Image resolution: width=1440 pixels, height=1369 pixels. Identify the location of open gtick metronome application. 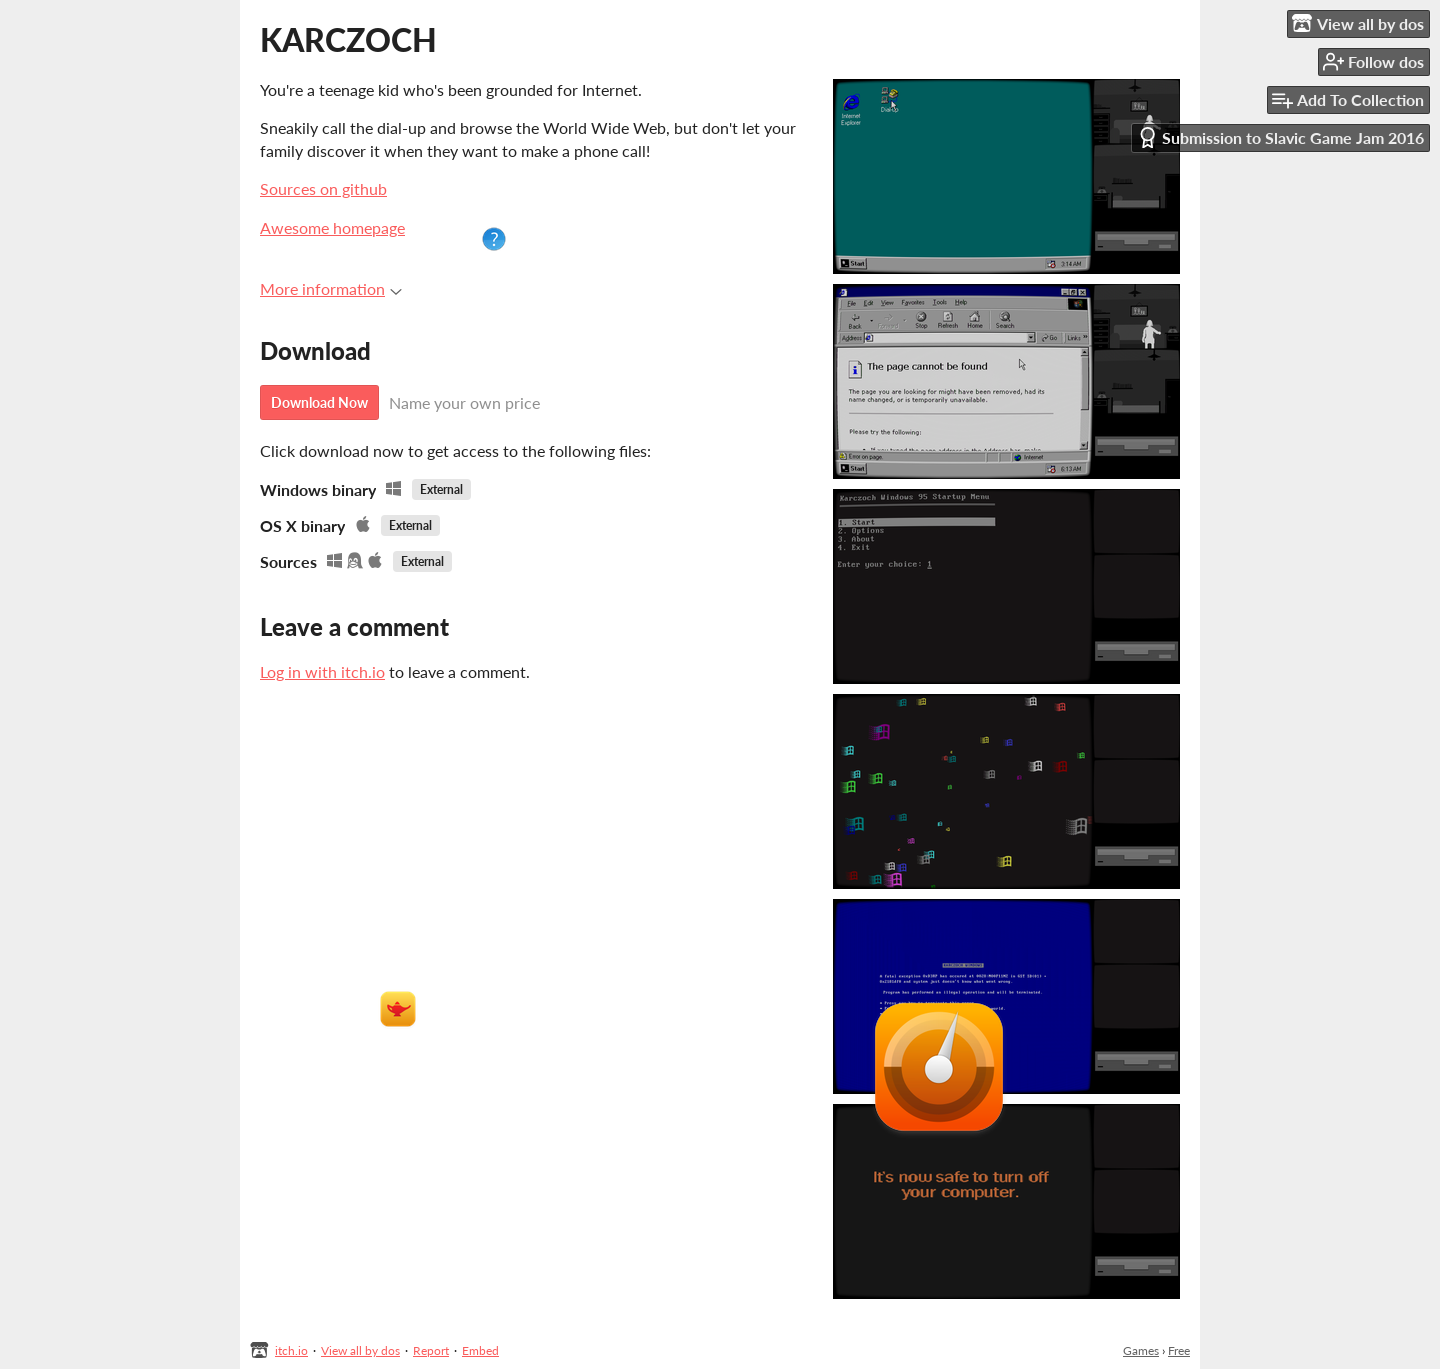
(939, 1067).